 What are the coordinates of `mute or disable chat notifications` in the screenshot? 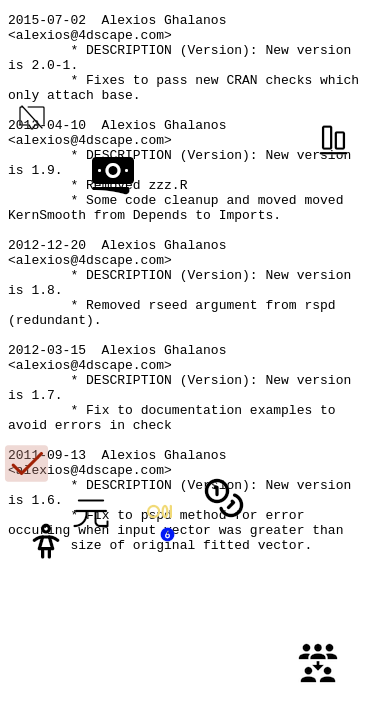 It's located at (32, 117).